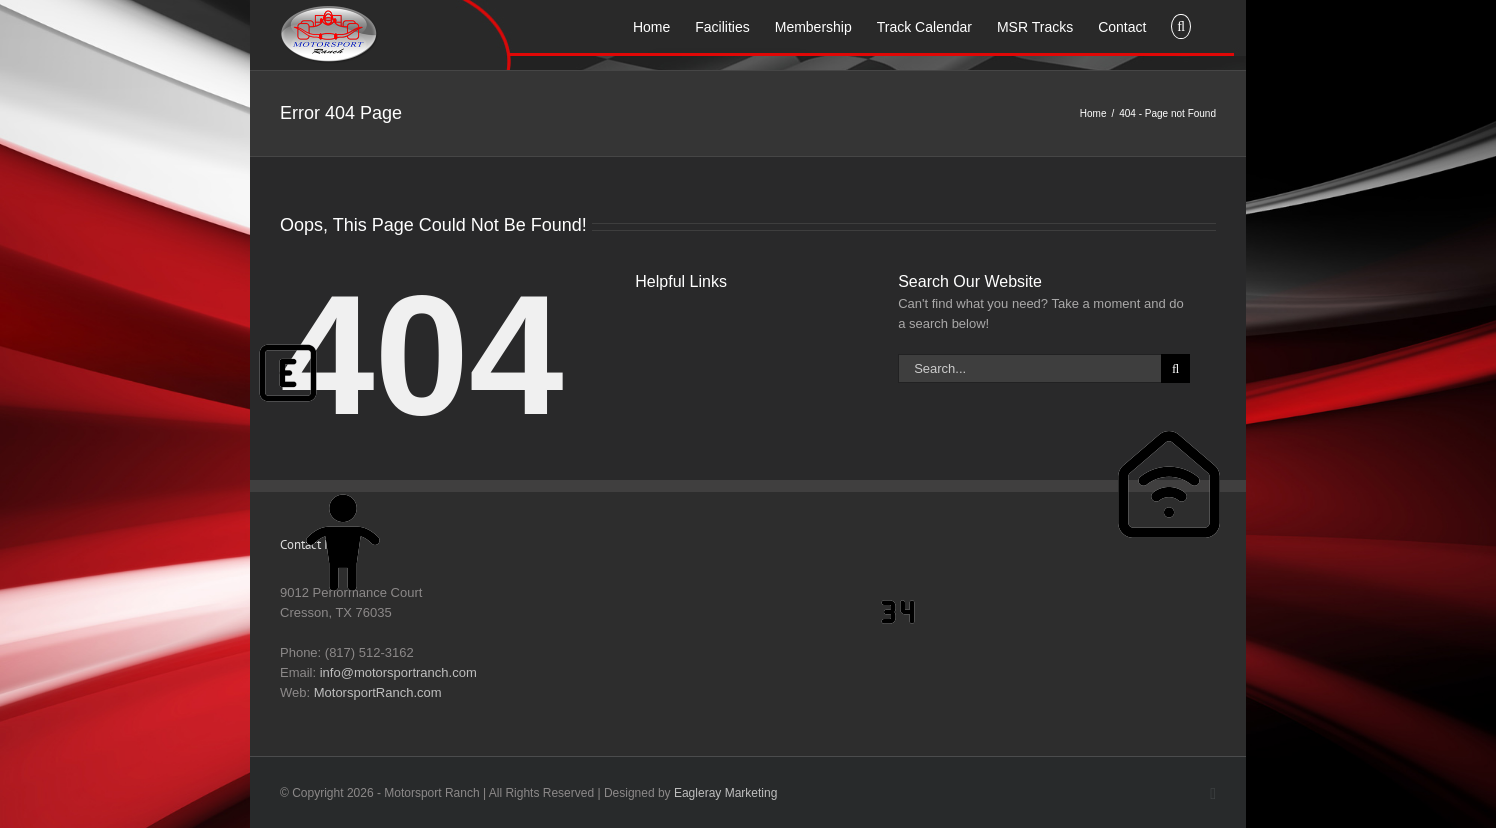 This screenshot has height=828, width=1496. What do you see at coordinates (288, 373) in the screenshot?
I see `indicates an "E" rating or classification` at bounding box center [288, 373].